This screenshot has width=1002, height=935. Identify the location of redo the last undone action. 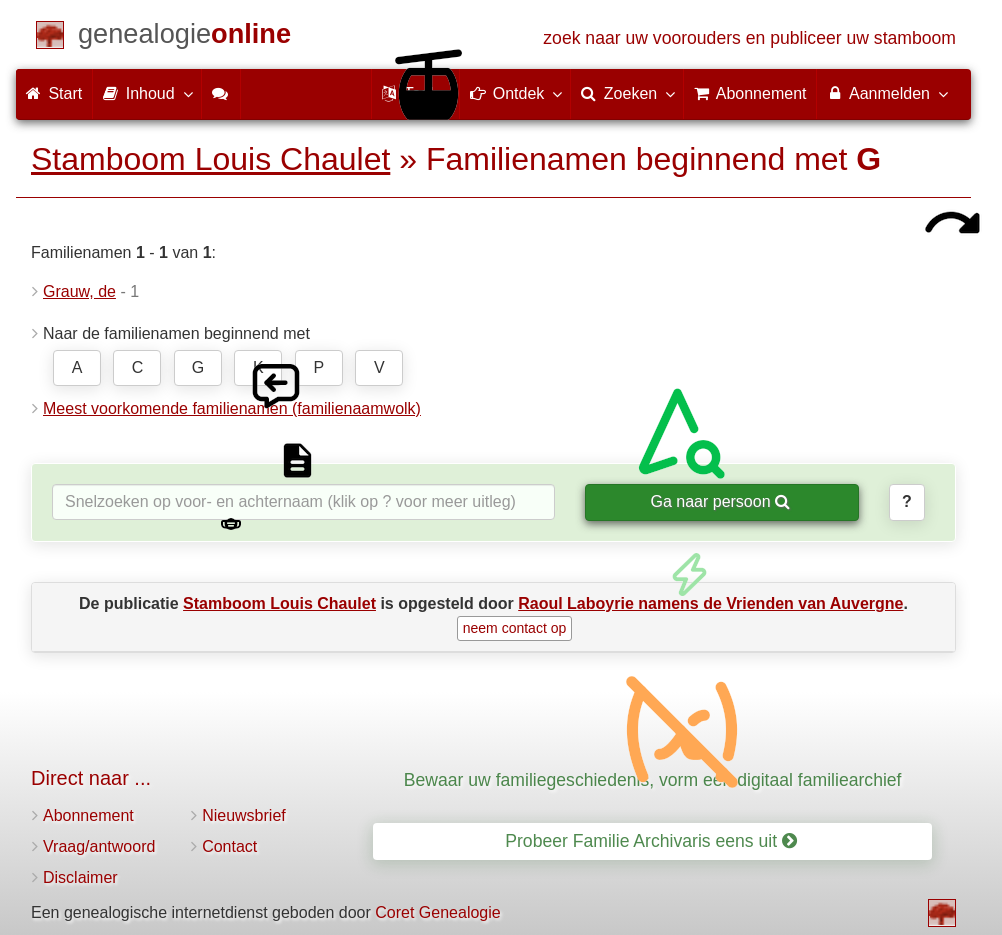
(952, 222).